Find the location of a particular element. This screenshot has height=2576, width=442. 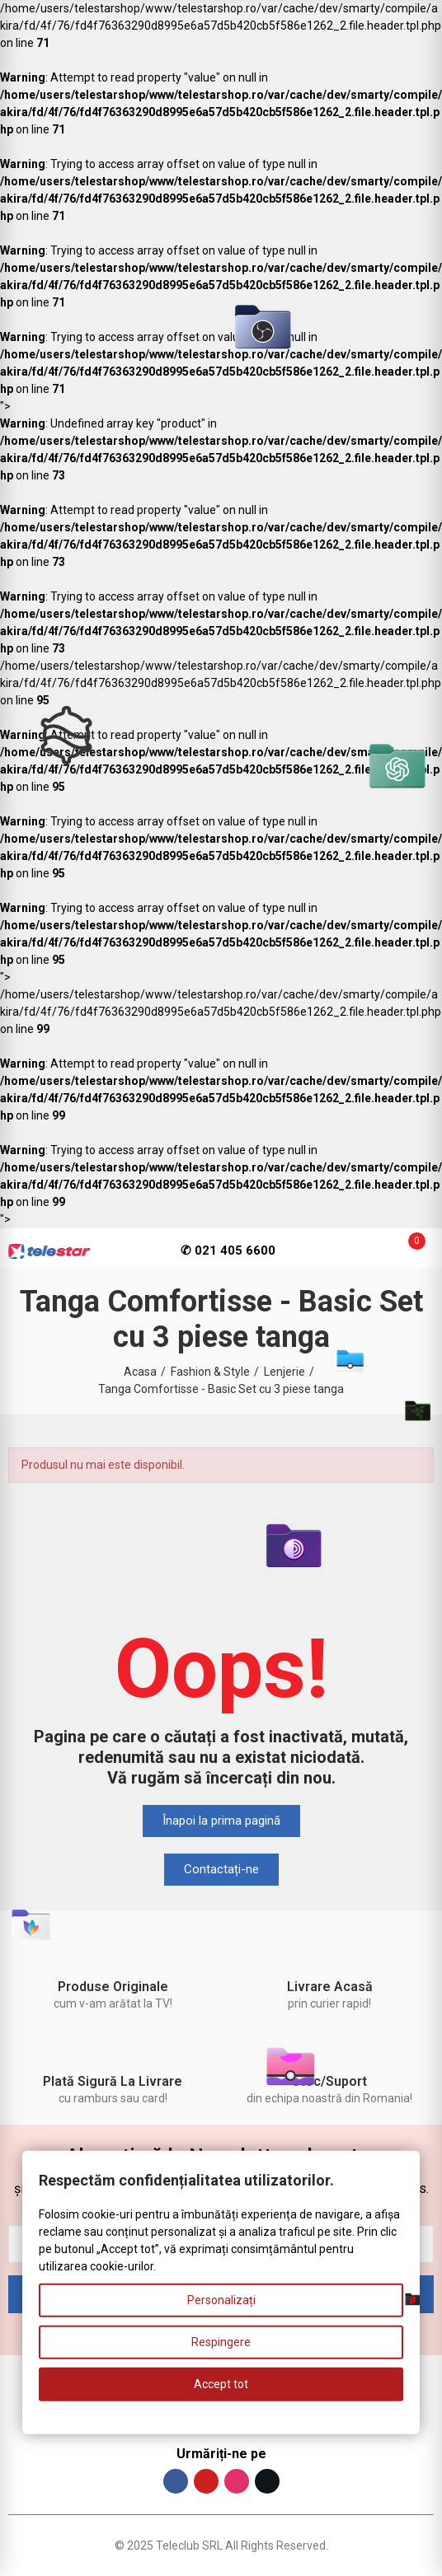

open folder containing ChatGPT-related files is located at coordinates (397, 767).